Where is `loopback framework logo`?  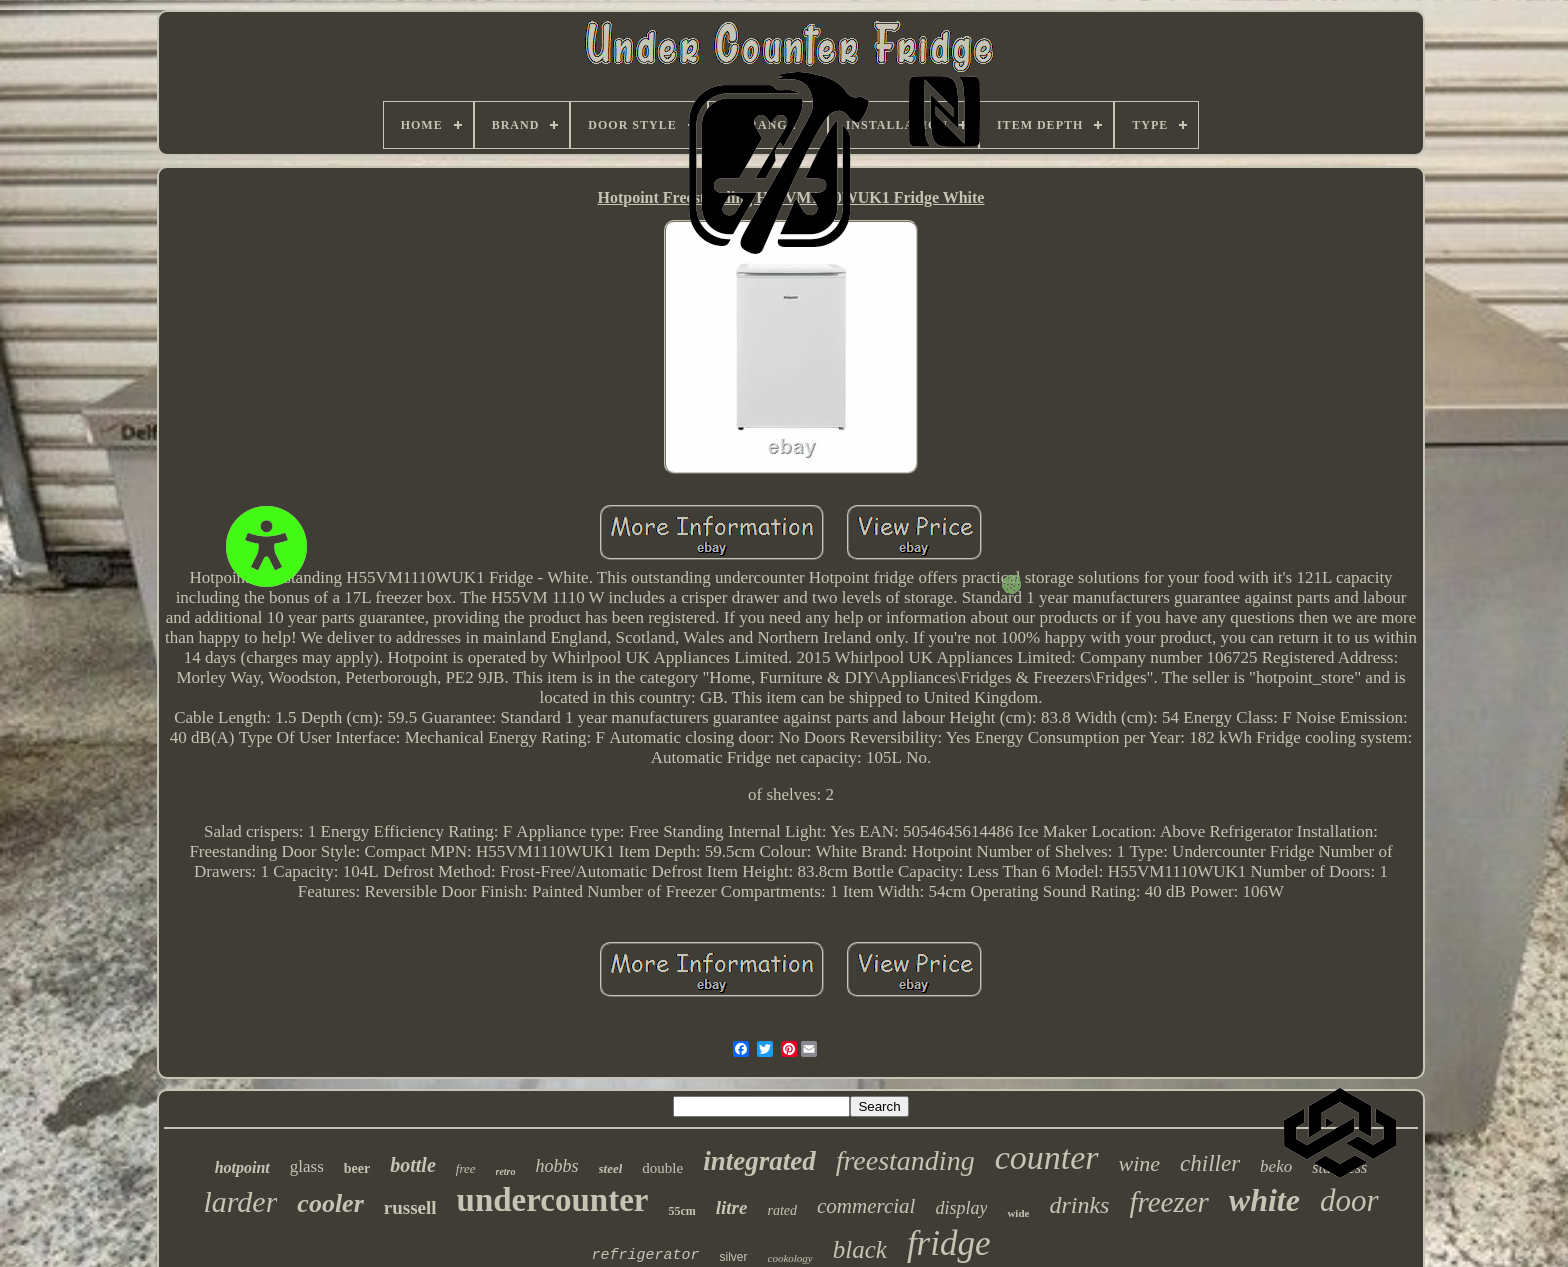 loopback framework logo is located at coordinates (1340, 1133).